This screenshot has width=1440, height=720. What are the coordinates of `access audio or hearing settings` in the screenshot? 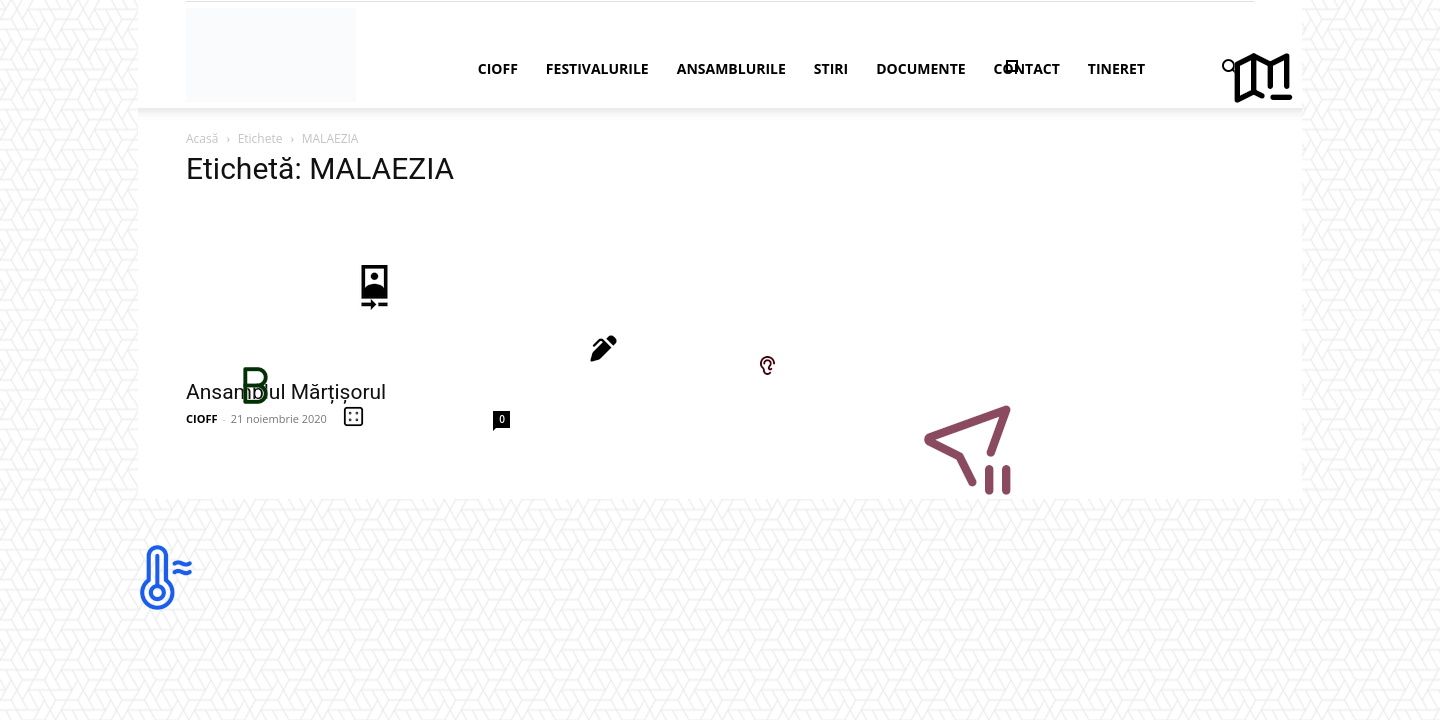 It's located at (767, 365).